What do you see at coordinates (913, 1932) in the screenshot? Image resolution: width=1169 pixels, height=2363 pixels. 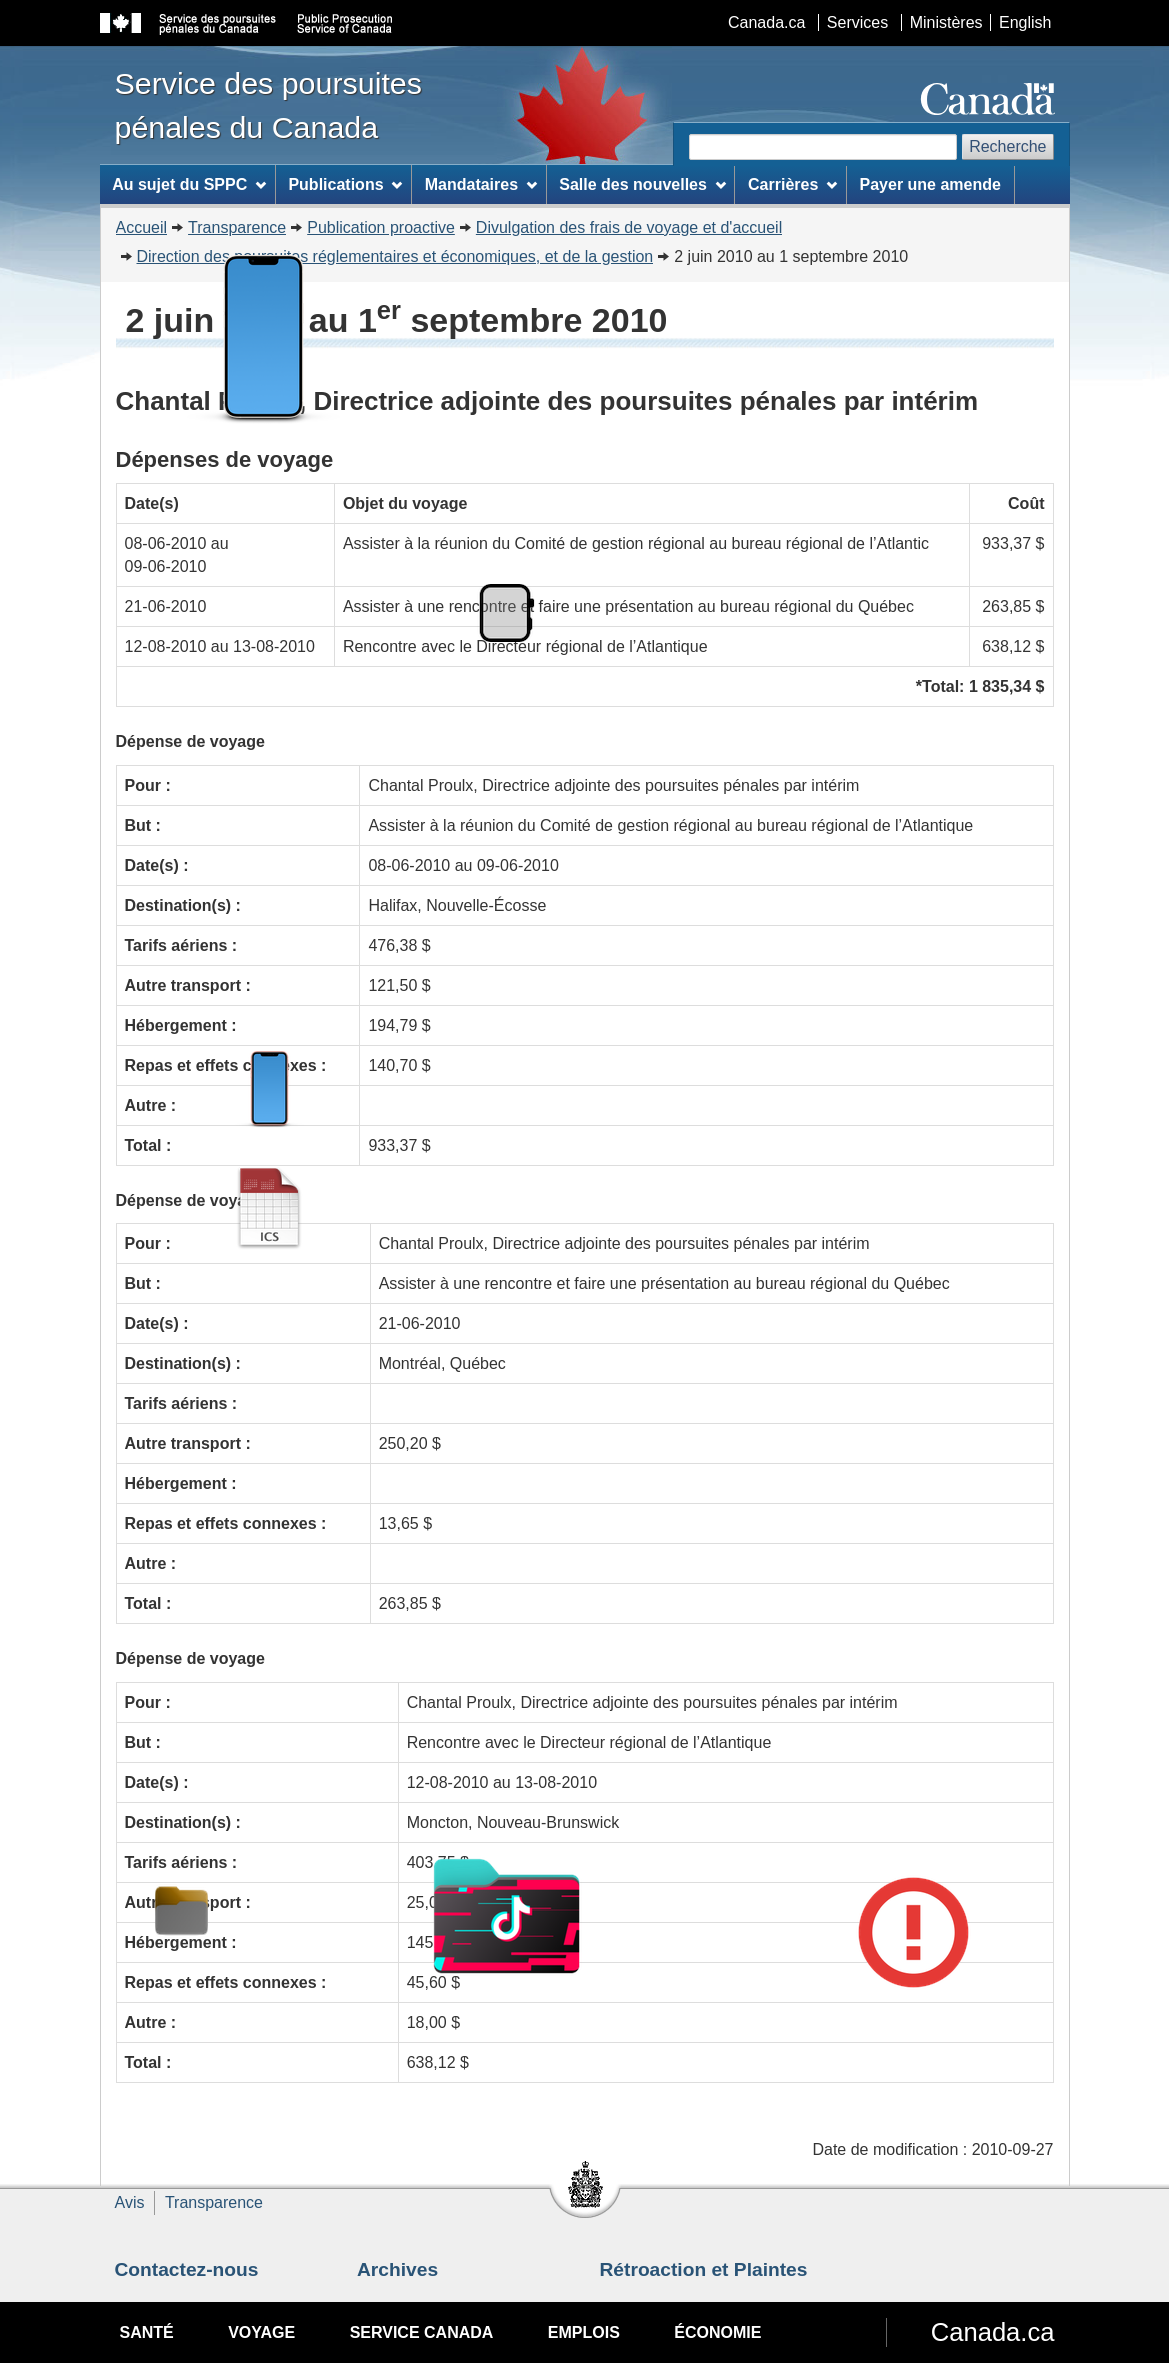 I see `indicates important or critical status` at bounding box center [913, 1932].